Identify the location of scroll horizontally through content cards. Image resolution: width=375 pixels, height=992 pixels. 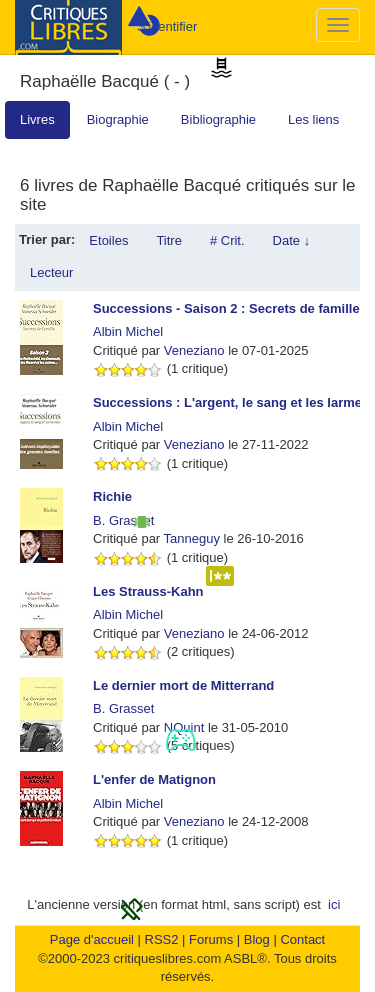
(142, 522).